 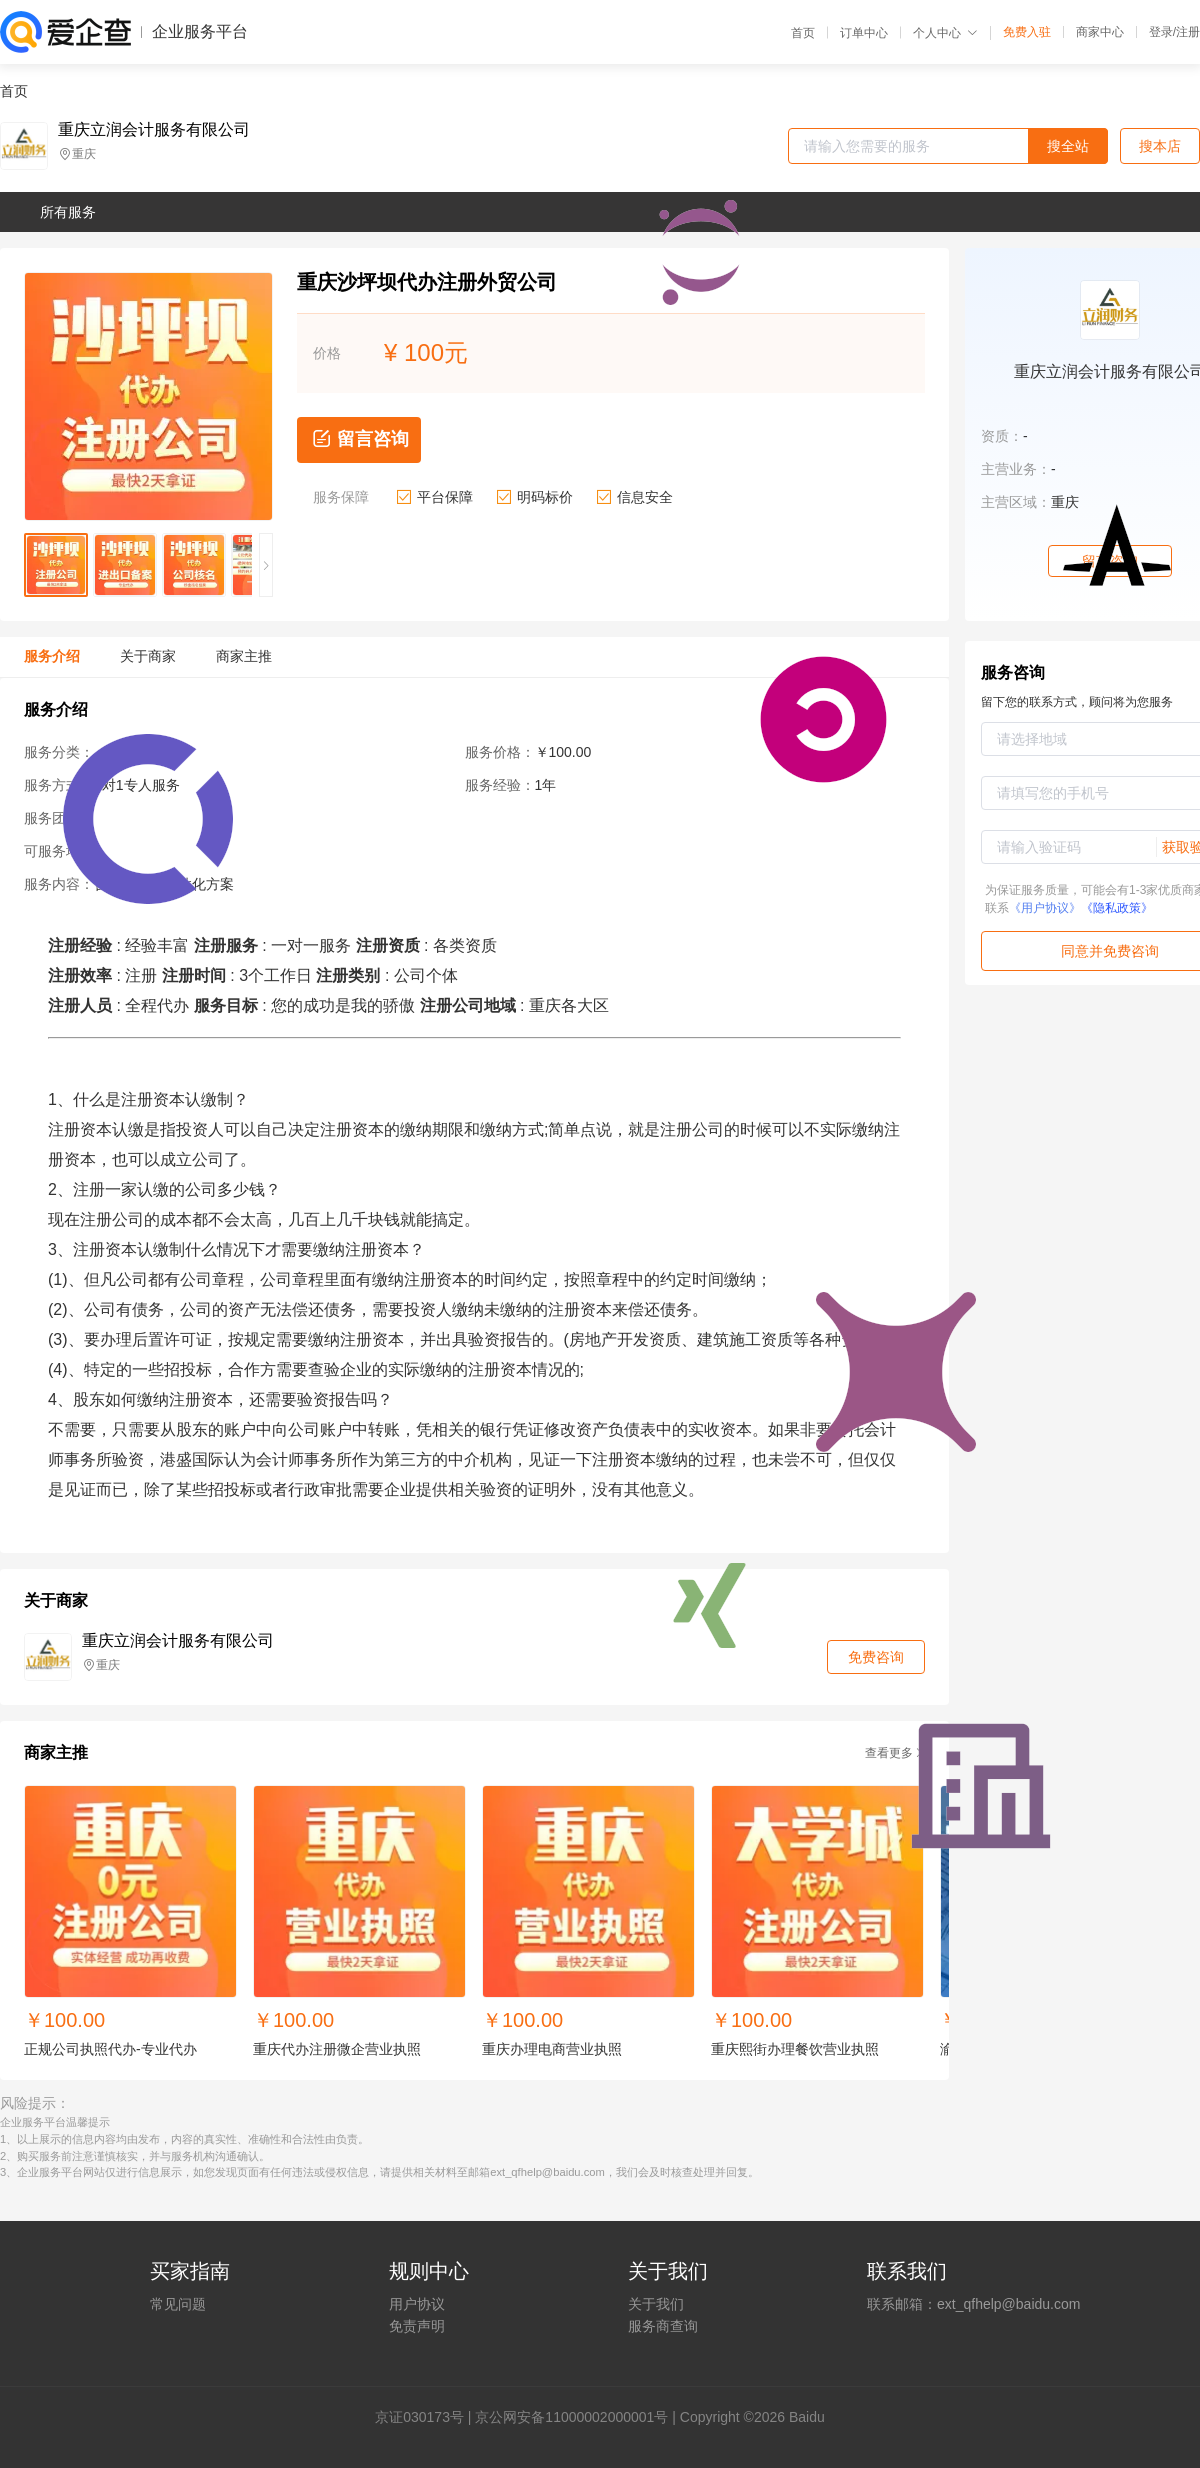 I want to click on visit open collective profile or page, so click(x=148, y=819).